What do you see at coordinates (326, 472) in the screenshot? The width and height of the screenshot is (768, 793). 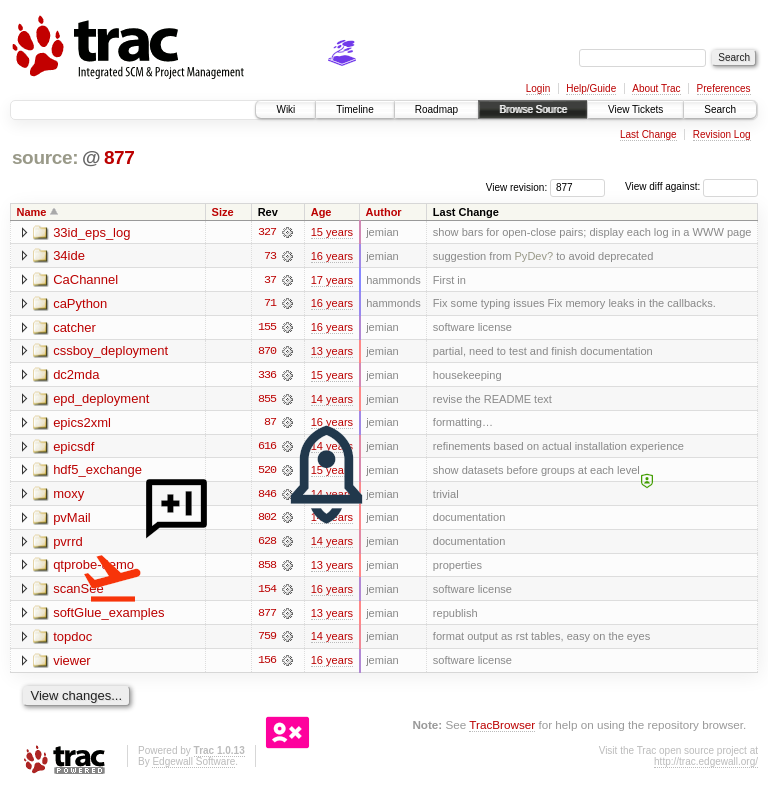 I see `launch or deploy an application` at bounding box center [326, 472].